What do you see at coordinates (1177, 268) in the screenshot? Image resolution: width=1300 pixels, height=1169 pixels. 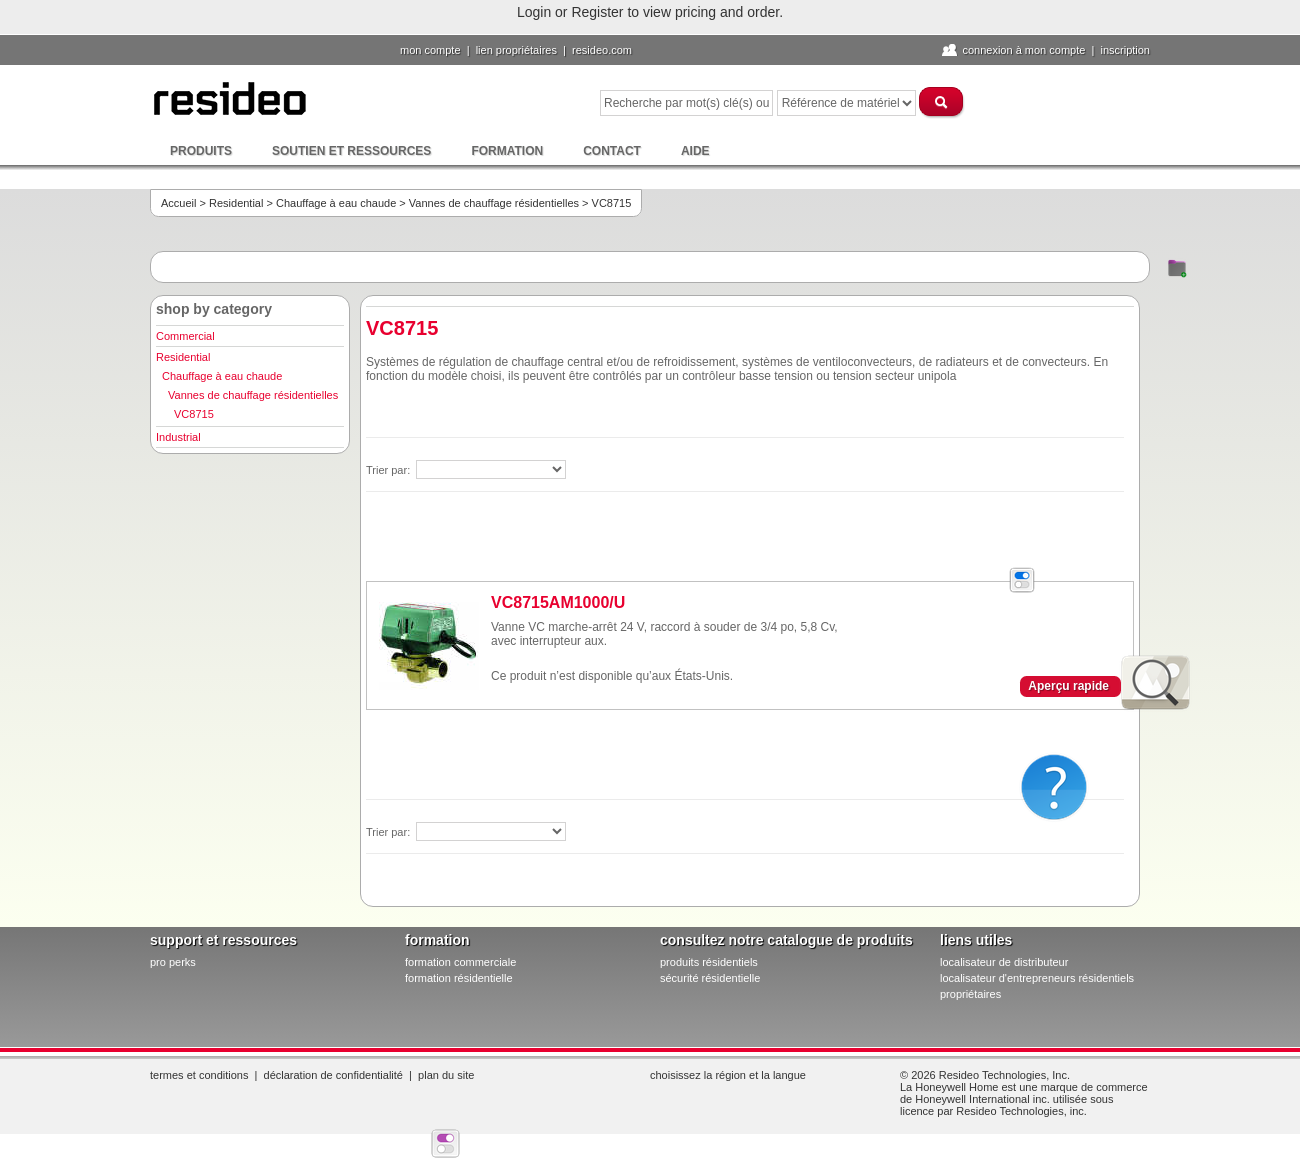 I see `create a new folder` at bounding box center [1177, 268].